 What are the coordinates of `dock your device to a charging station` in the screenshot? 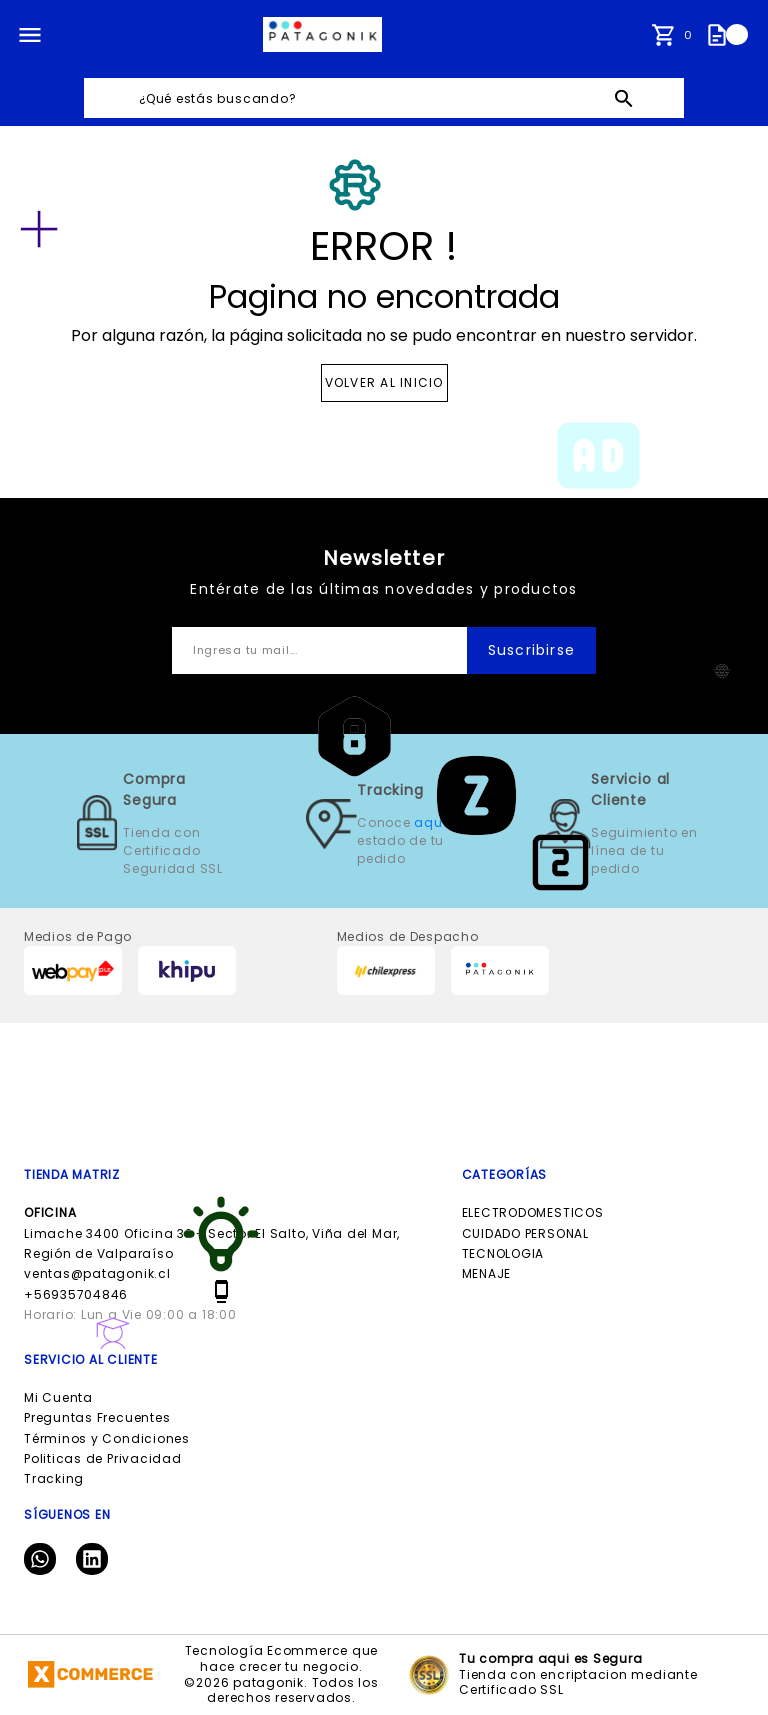 It's located at (221, 1291).